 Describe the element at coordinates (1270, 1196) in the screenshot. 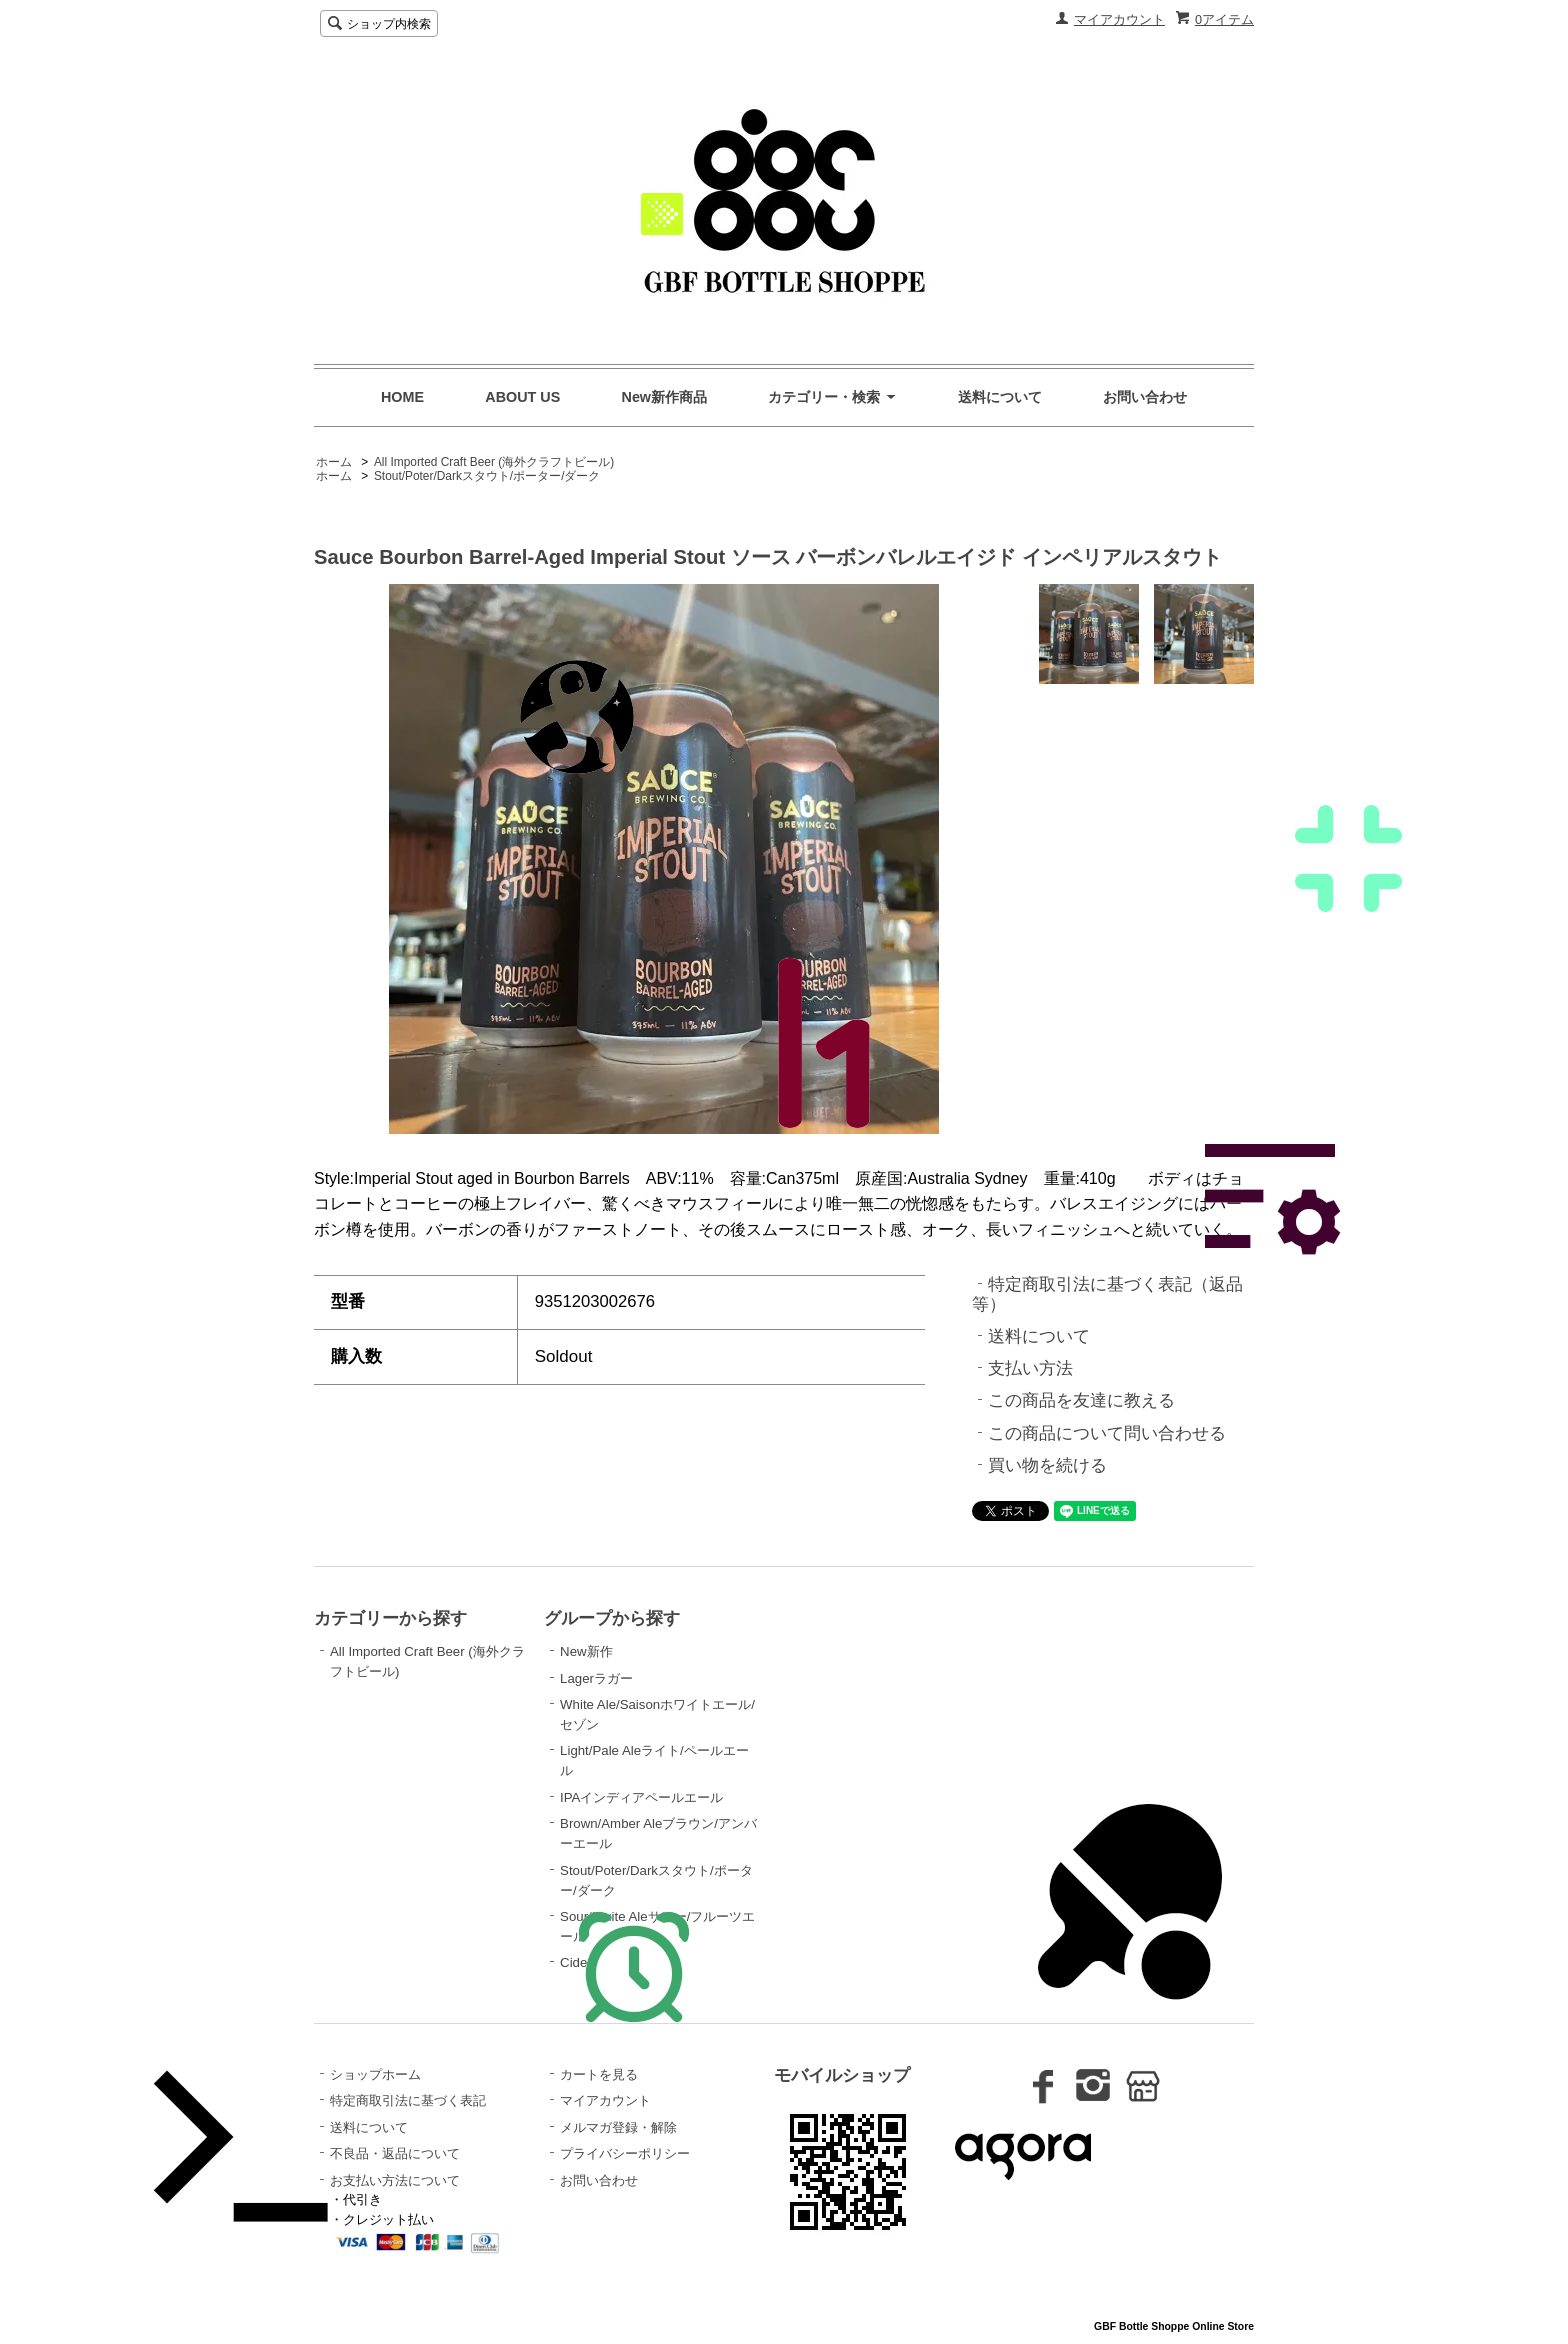

I see `access list or menu settings` at that location.